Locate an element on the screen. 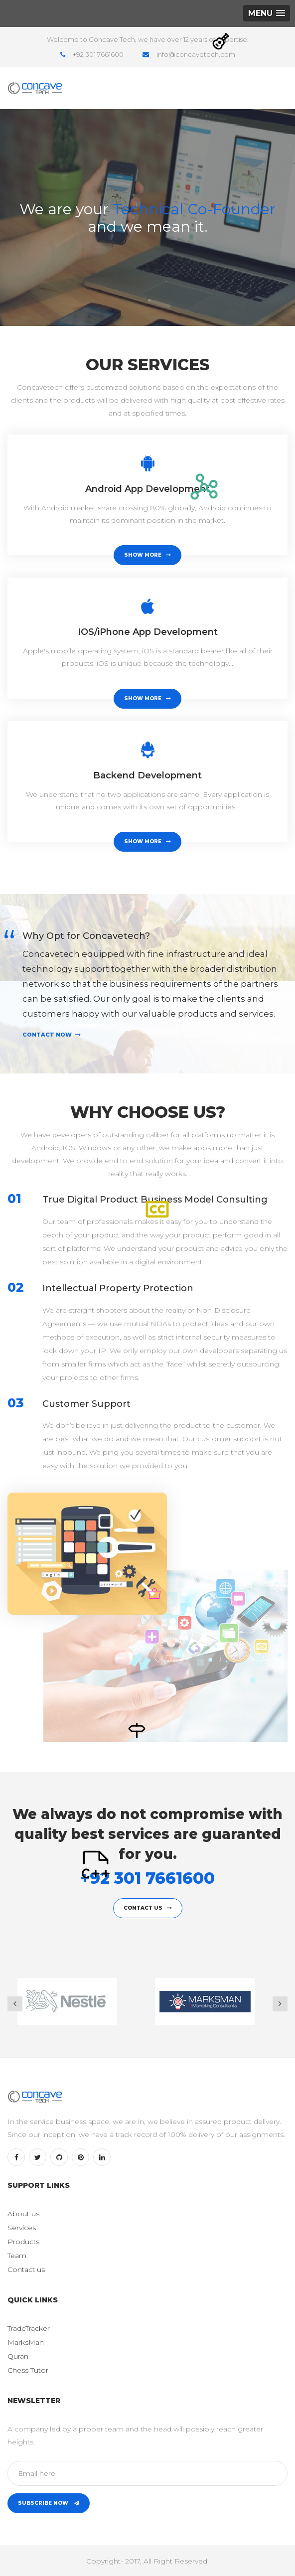  view network graph or connections is located at coordinates (204, 487).